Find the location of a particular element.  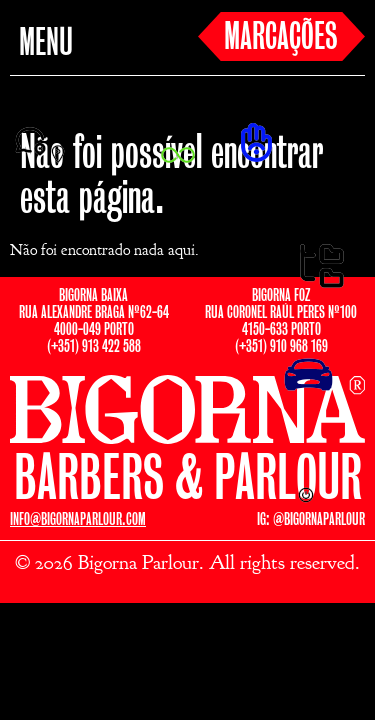

toggle infinite loop or repeat mode is located at coordinates (178, 155).